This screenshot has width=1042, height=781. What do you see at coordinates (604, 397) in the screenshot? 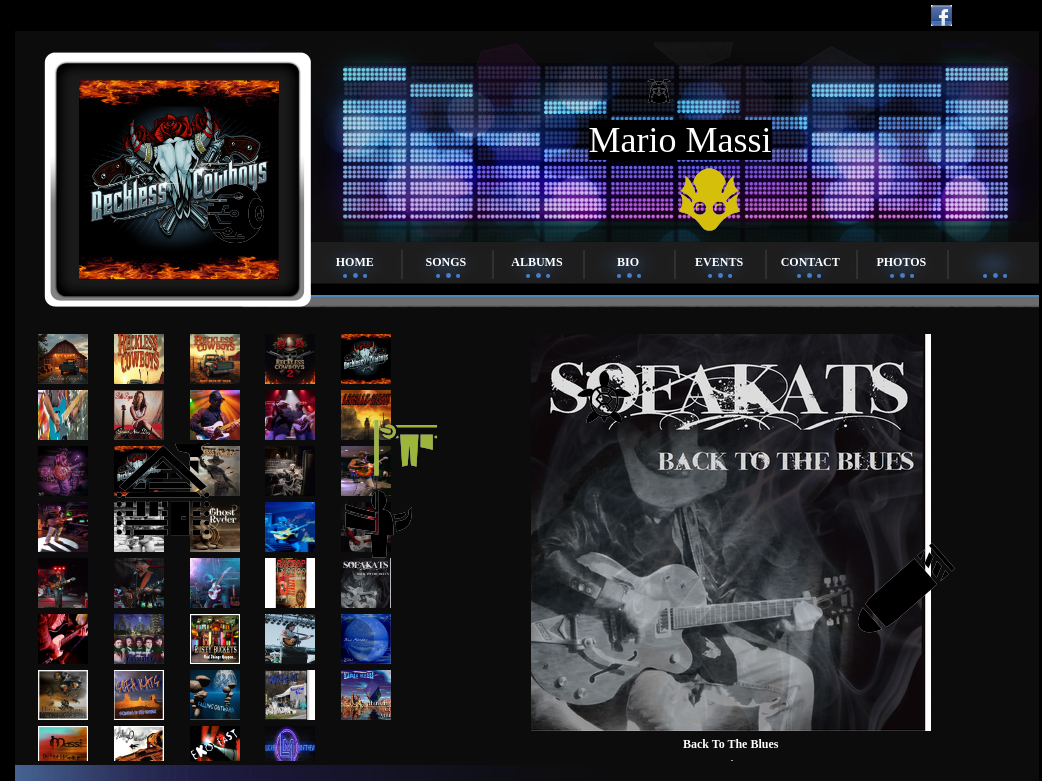
I see `indicates slow loading or processing speed` at bounding box center [604, 397].